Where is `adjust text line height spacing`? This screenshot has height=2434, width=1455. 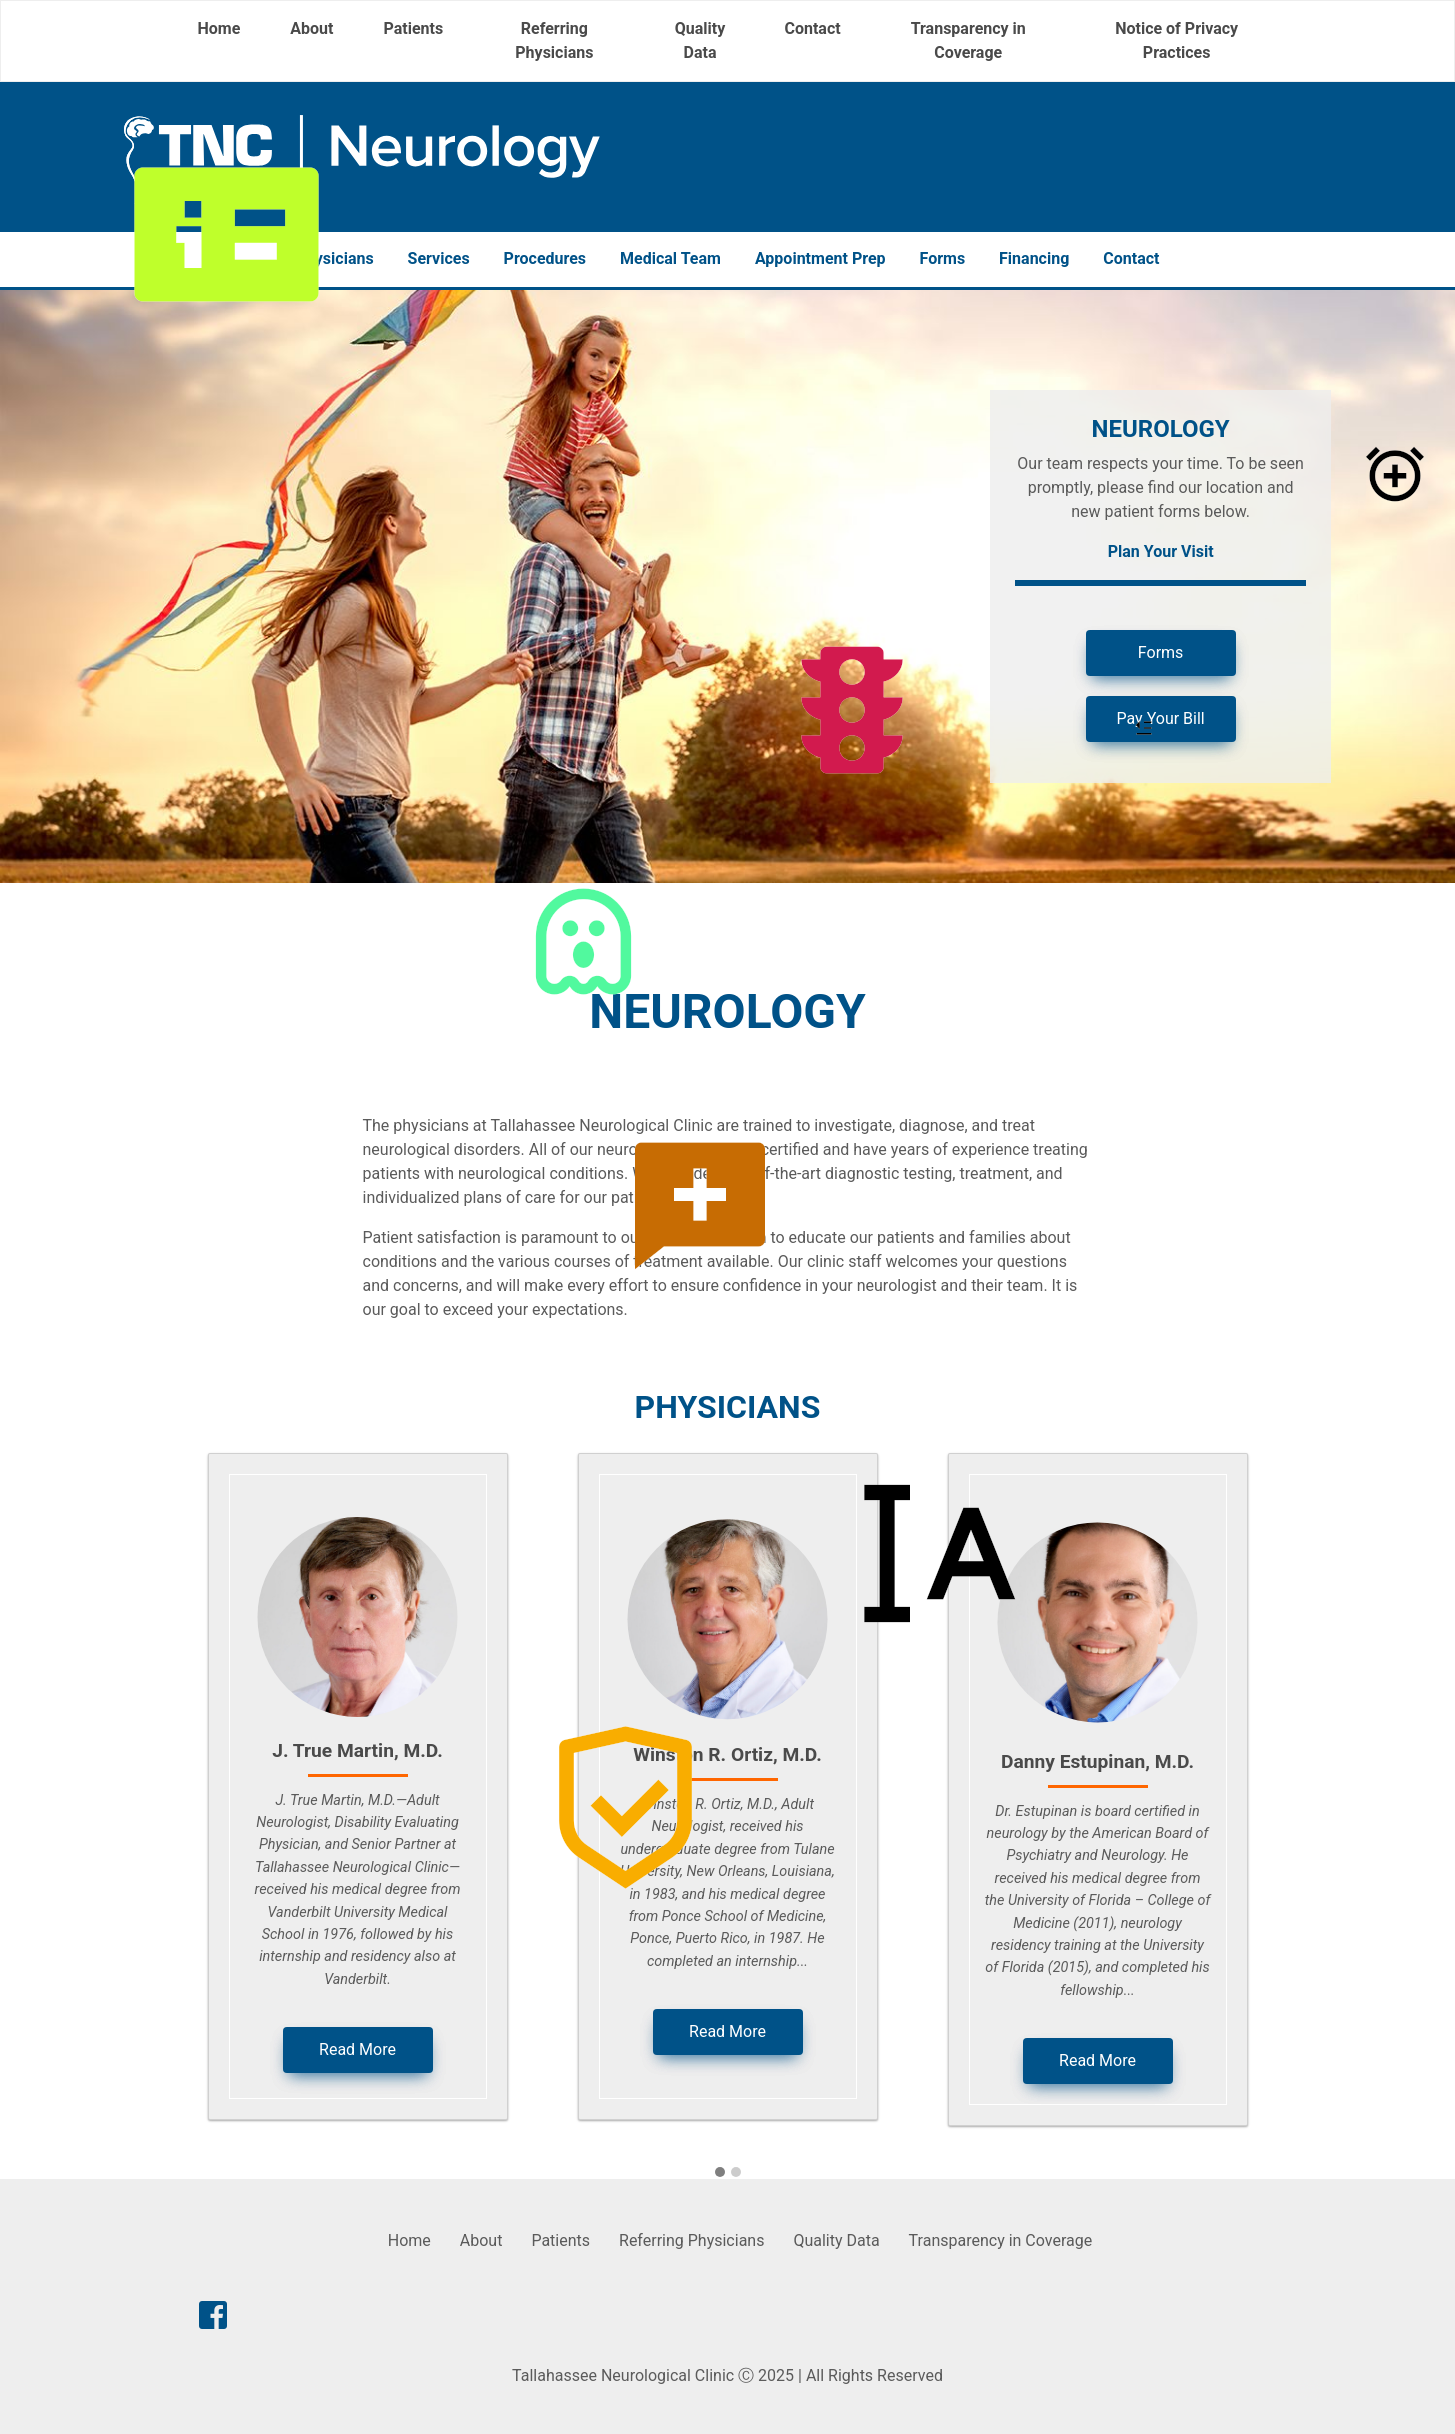
adjust text line height spacing is located at coordinates (940, 1553).